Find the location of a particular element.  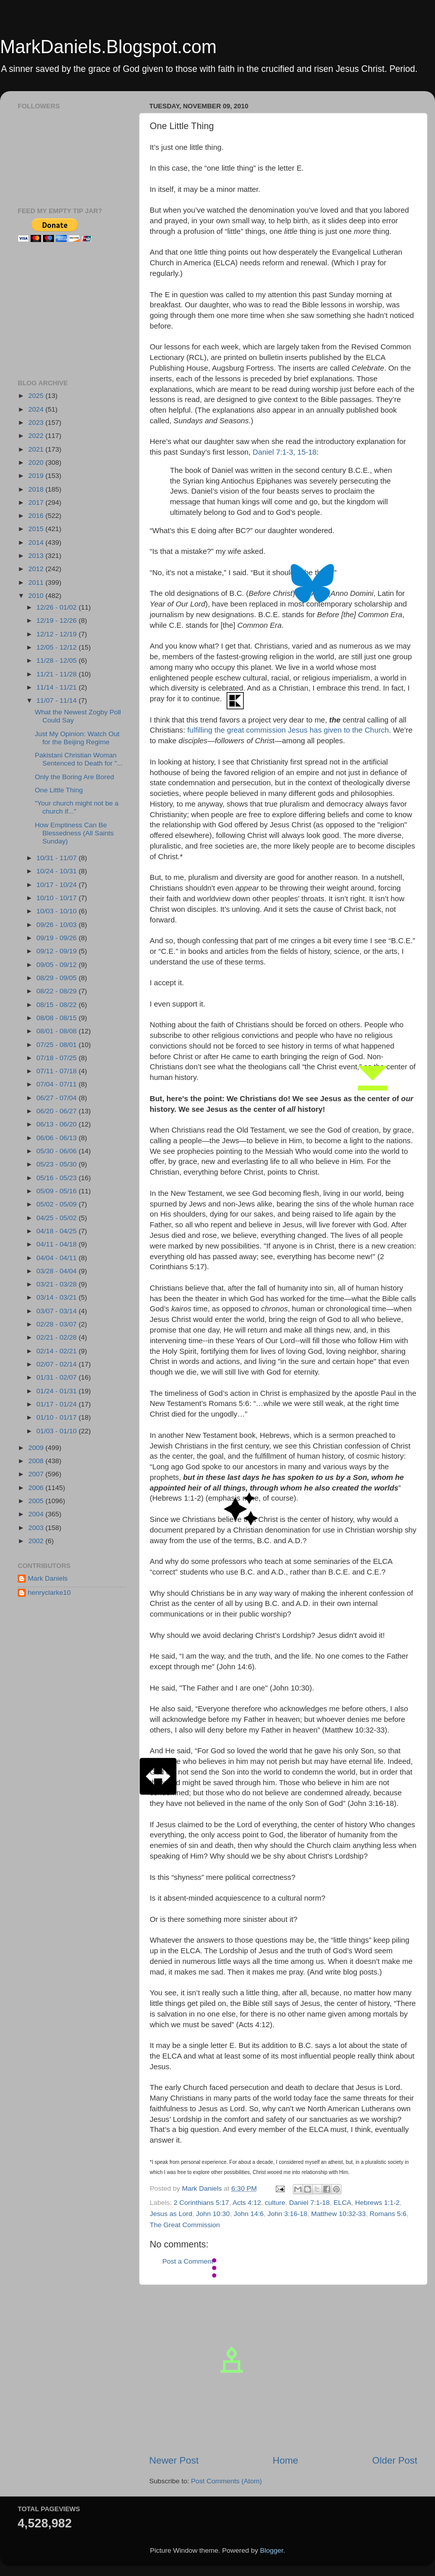

open the Bluesky app is located at coordinates (312, 582).